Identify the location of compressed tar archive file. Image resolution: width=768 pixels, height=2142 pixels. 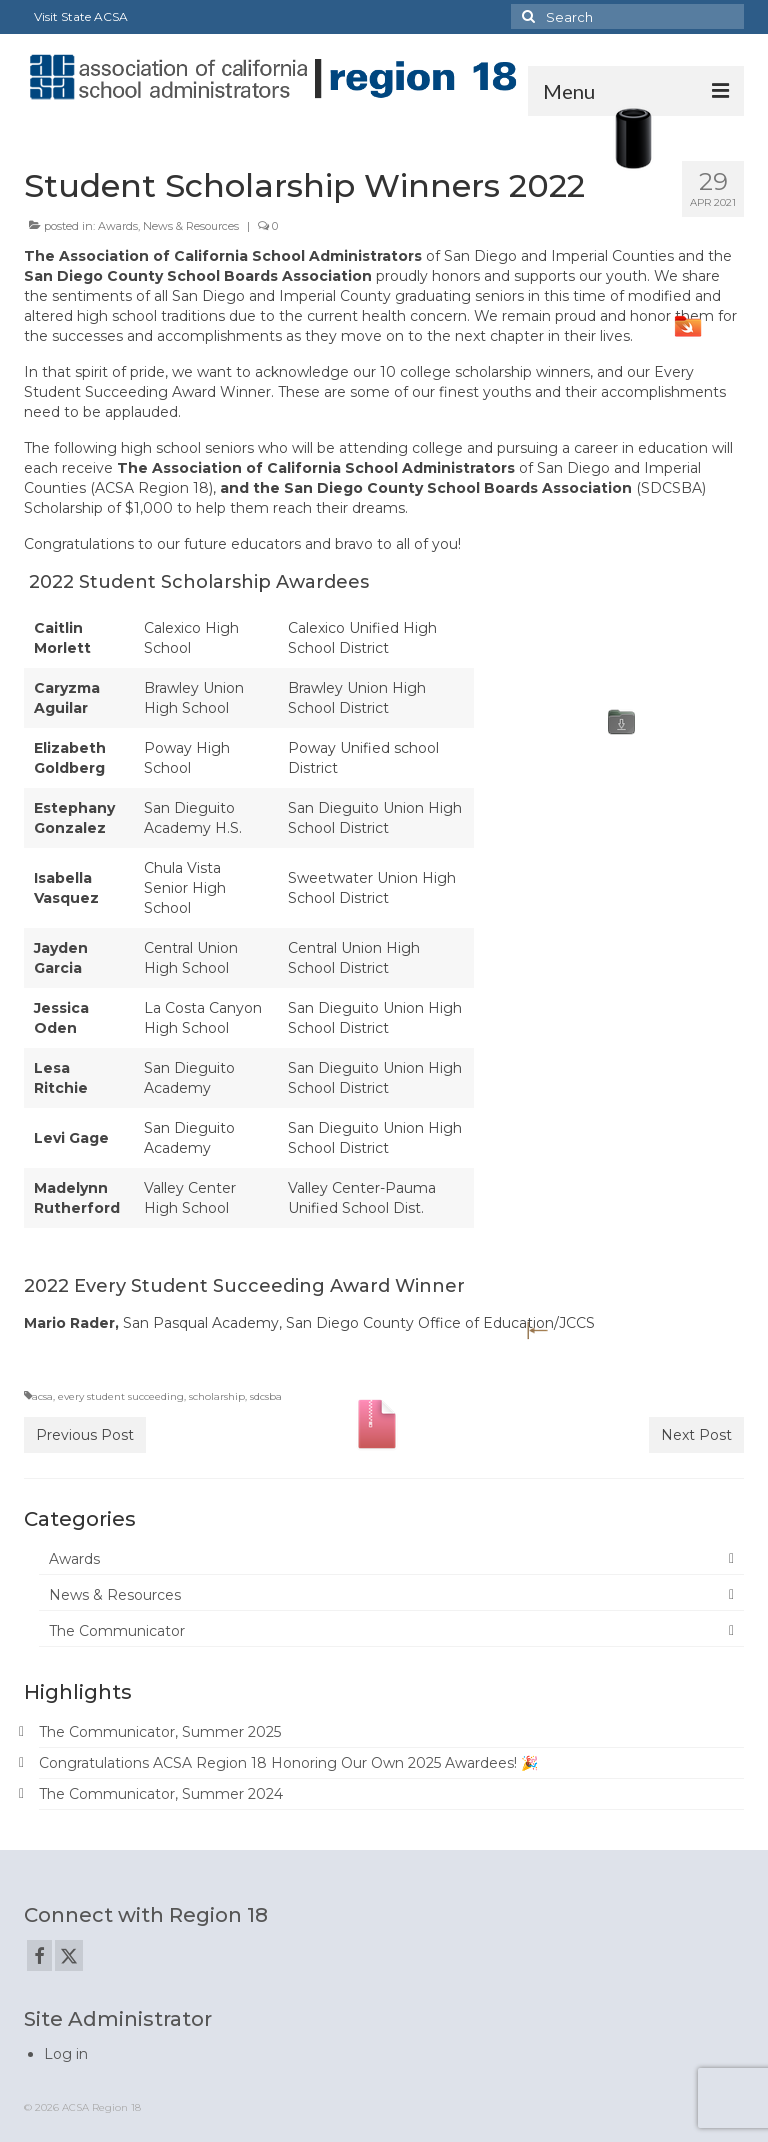
(377, 1425).